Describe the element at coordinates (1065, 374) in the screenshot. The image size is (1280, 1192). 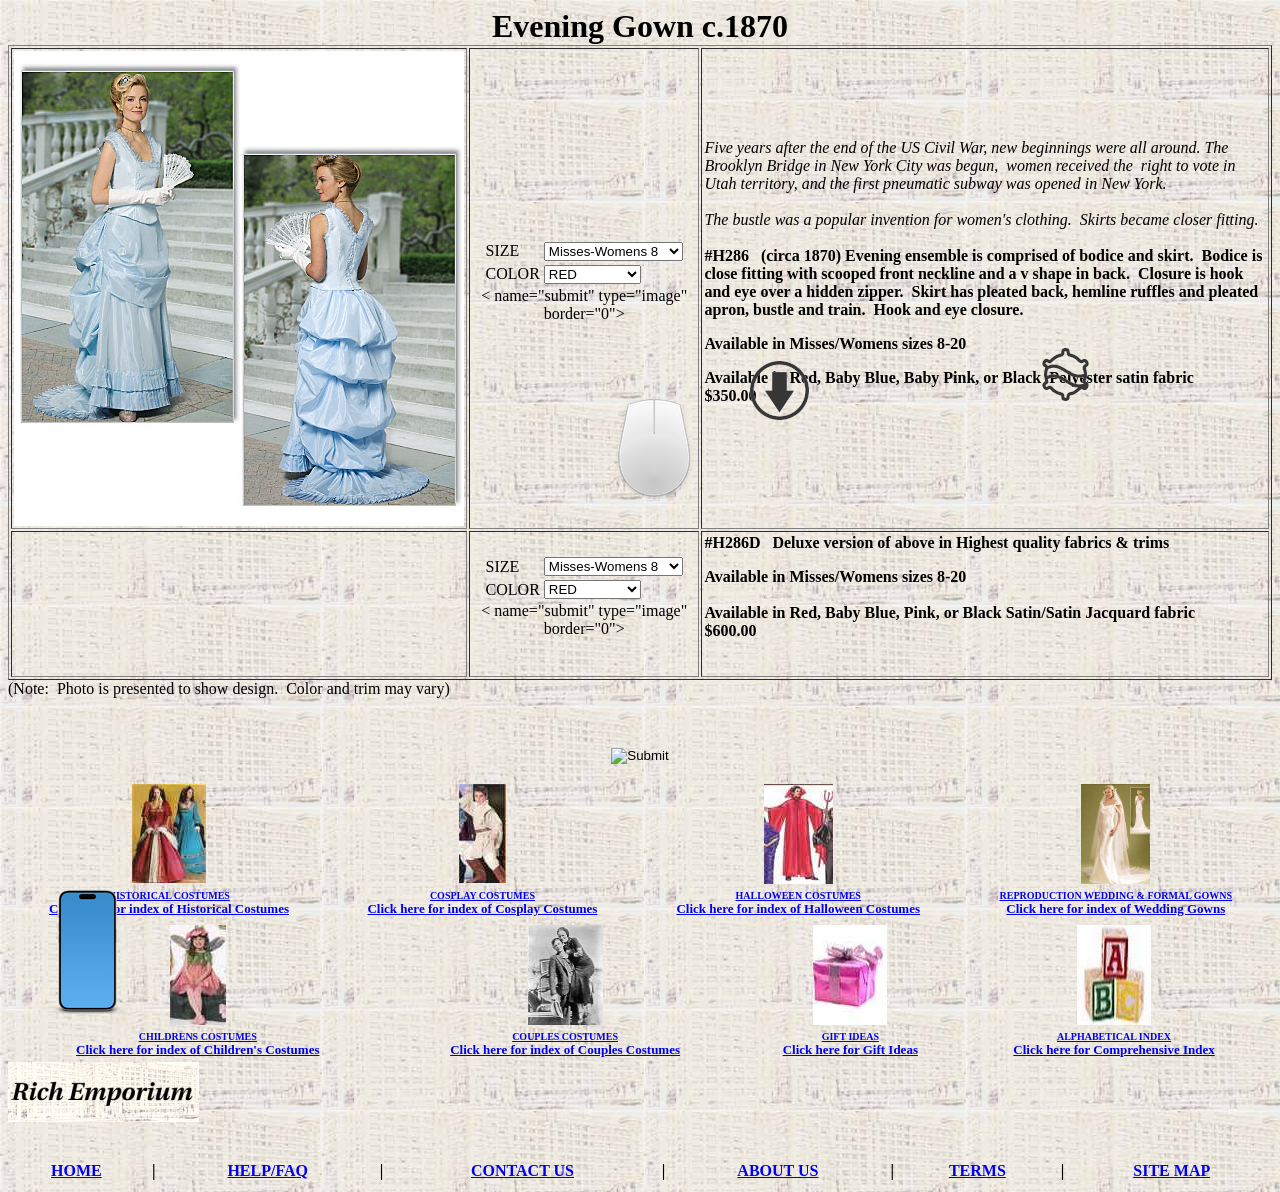
I see `launch minesweeper game` at that location.